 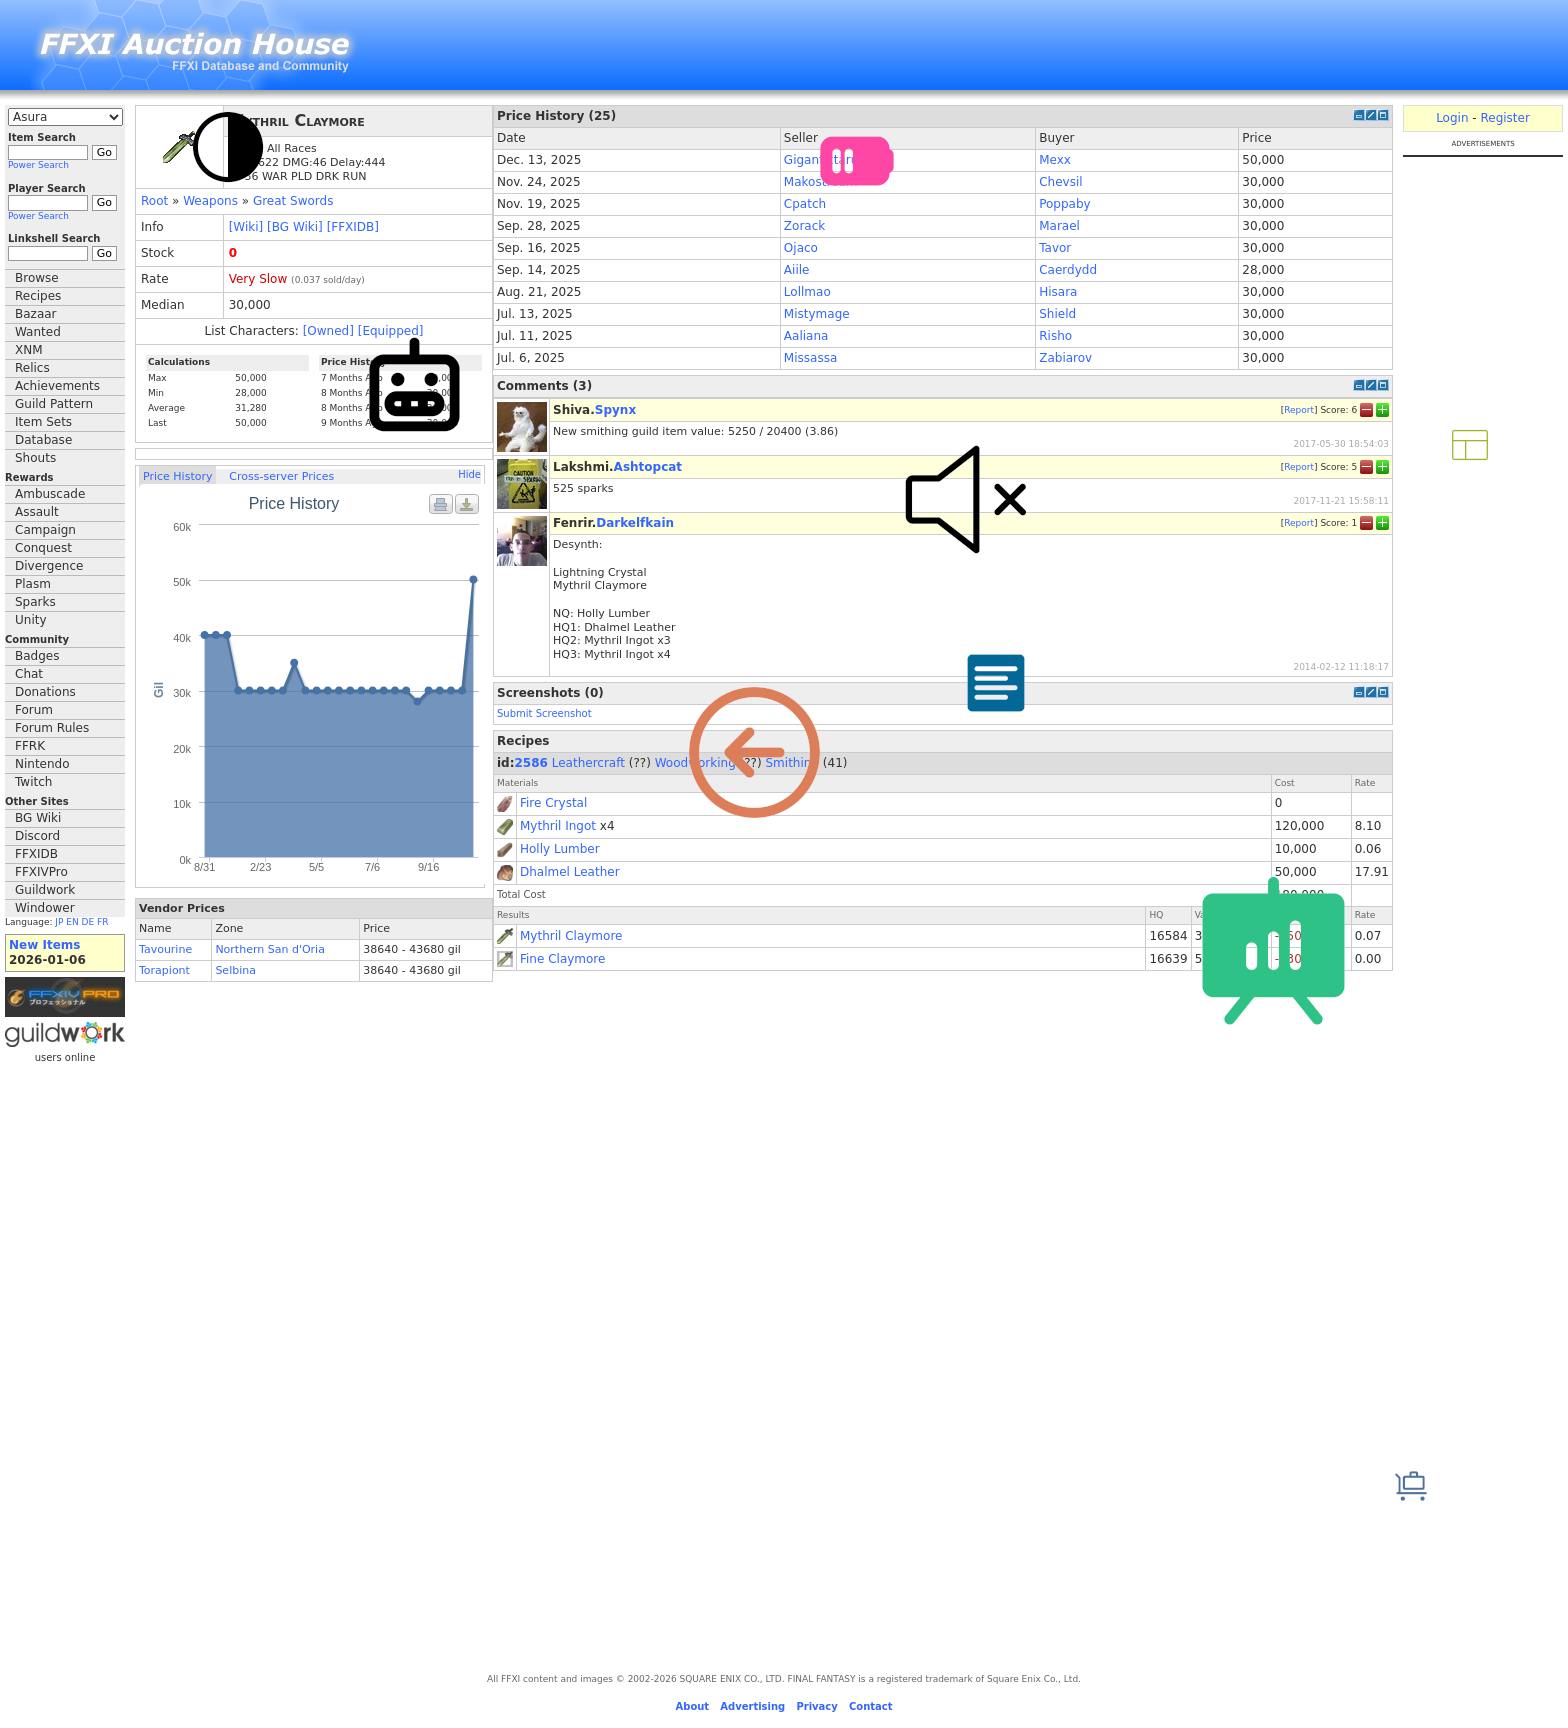 What do you see at coordinates (1273, 953) in the screenshot?
I see `view presentation with data charts` at bounding box center [1273, 953].